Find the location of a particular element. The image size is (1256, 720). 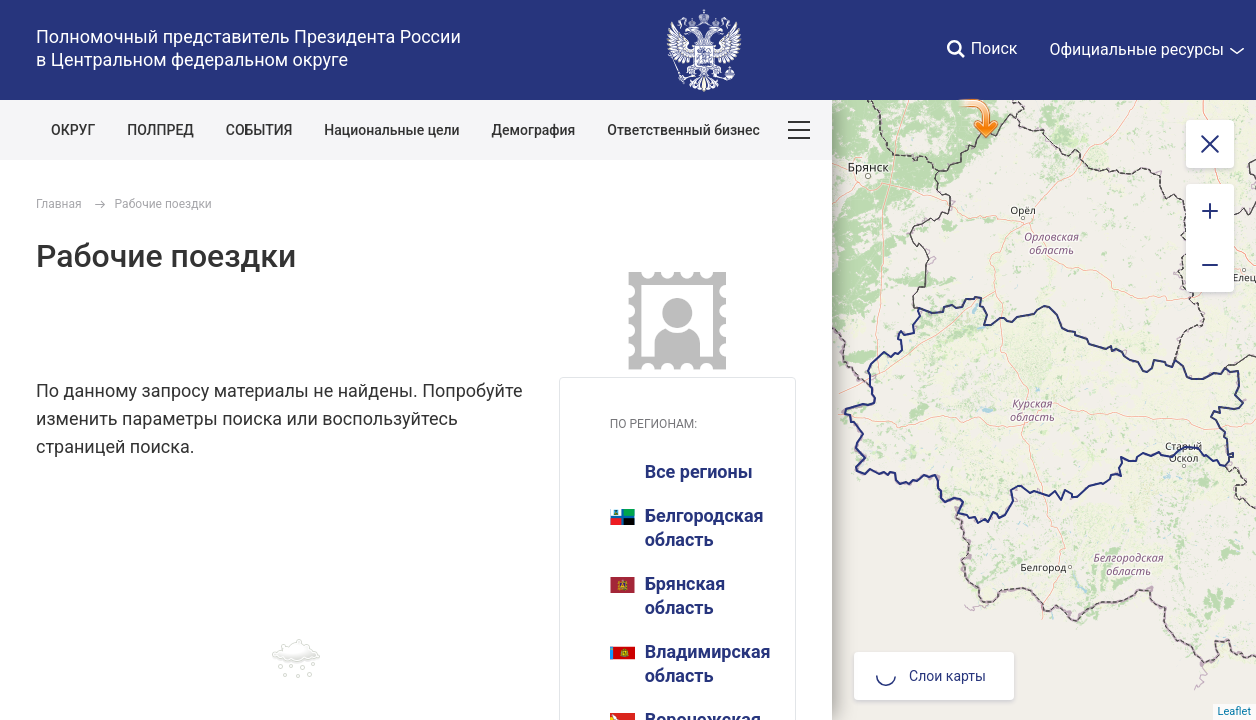

indicates snowy weather conditions is located at coordinates (296, 654).